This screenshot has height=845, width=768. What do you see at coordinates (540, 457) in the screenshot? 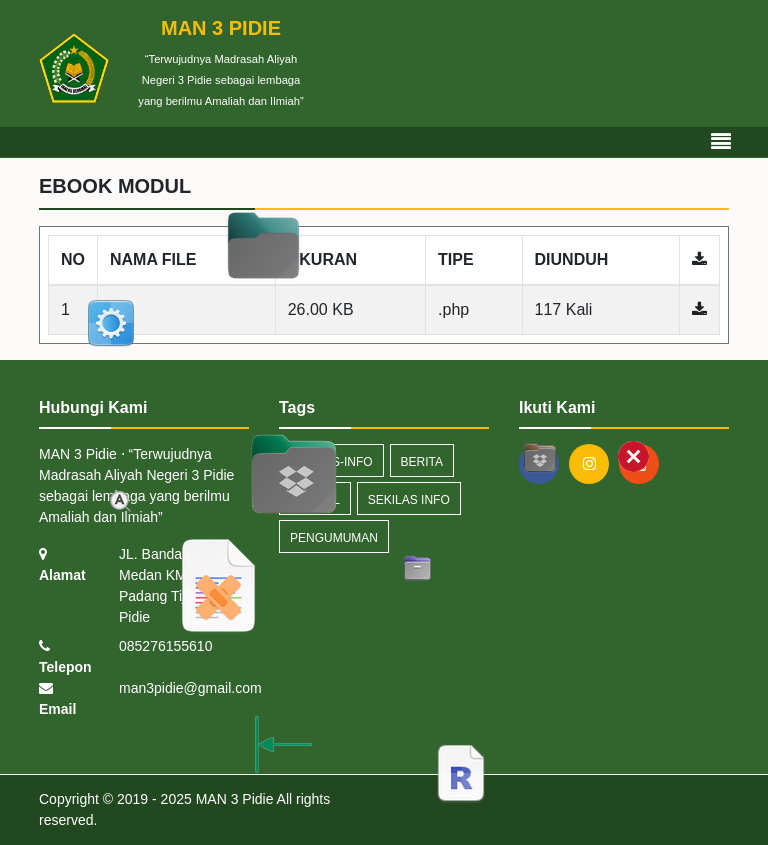
I see `open your dropbox synced folder` at bounding box center [540, 457].